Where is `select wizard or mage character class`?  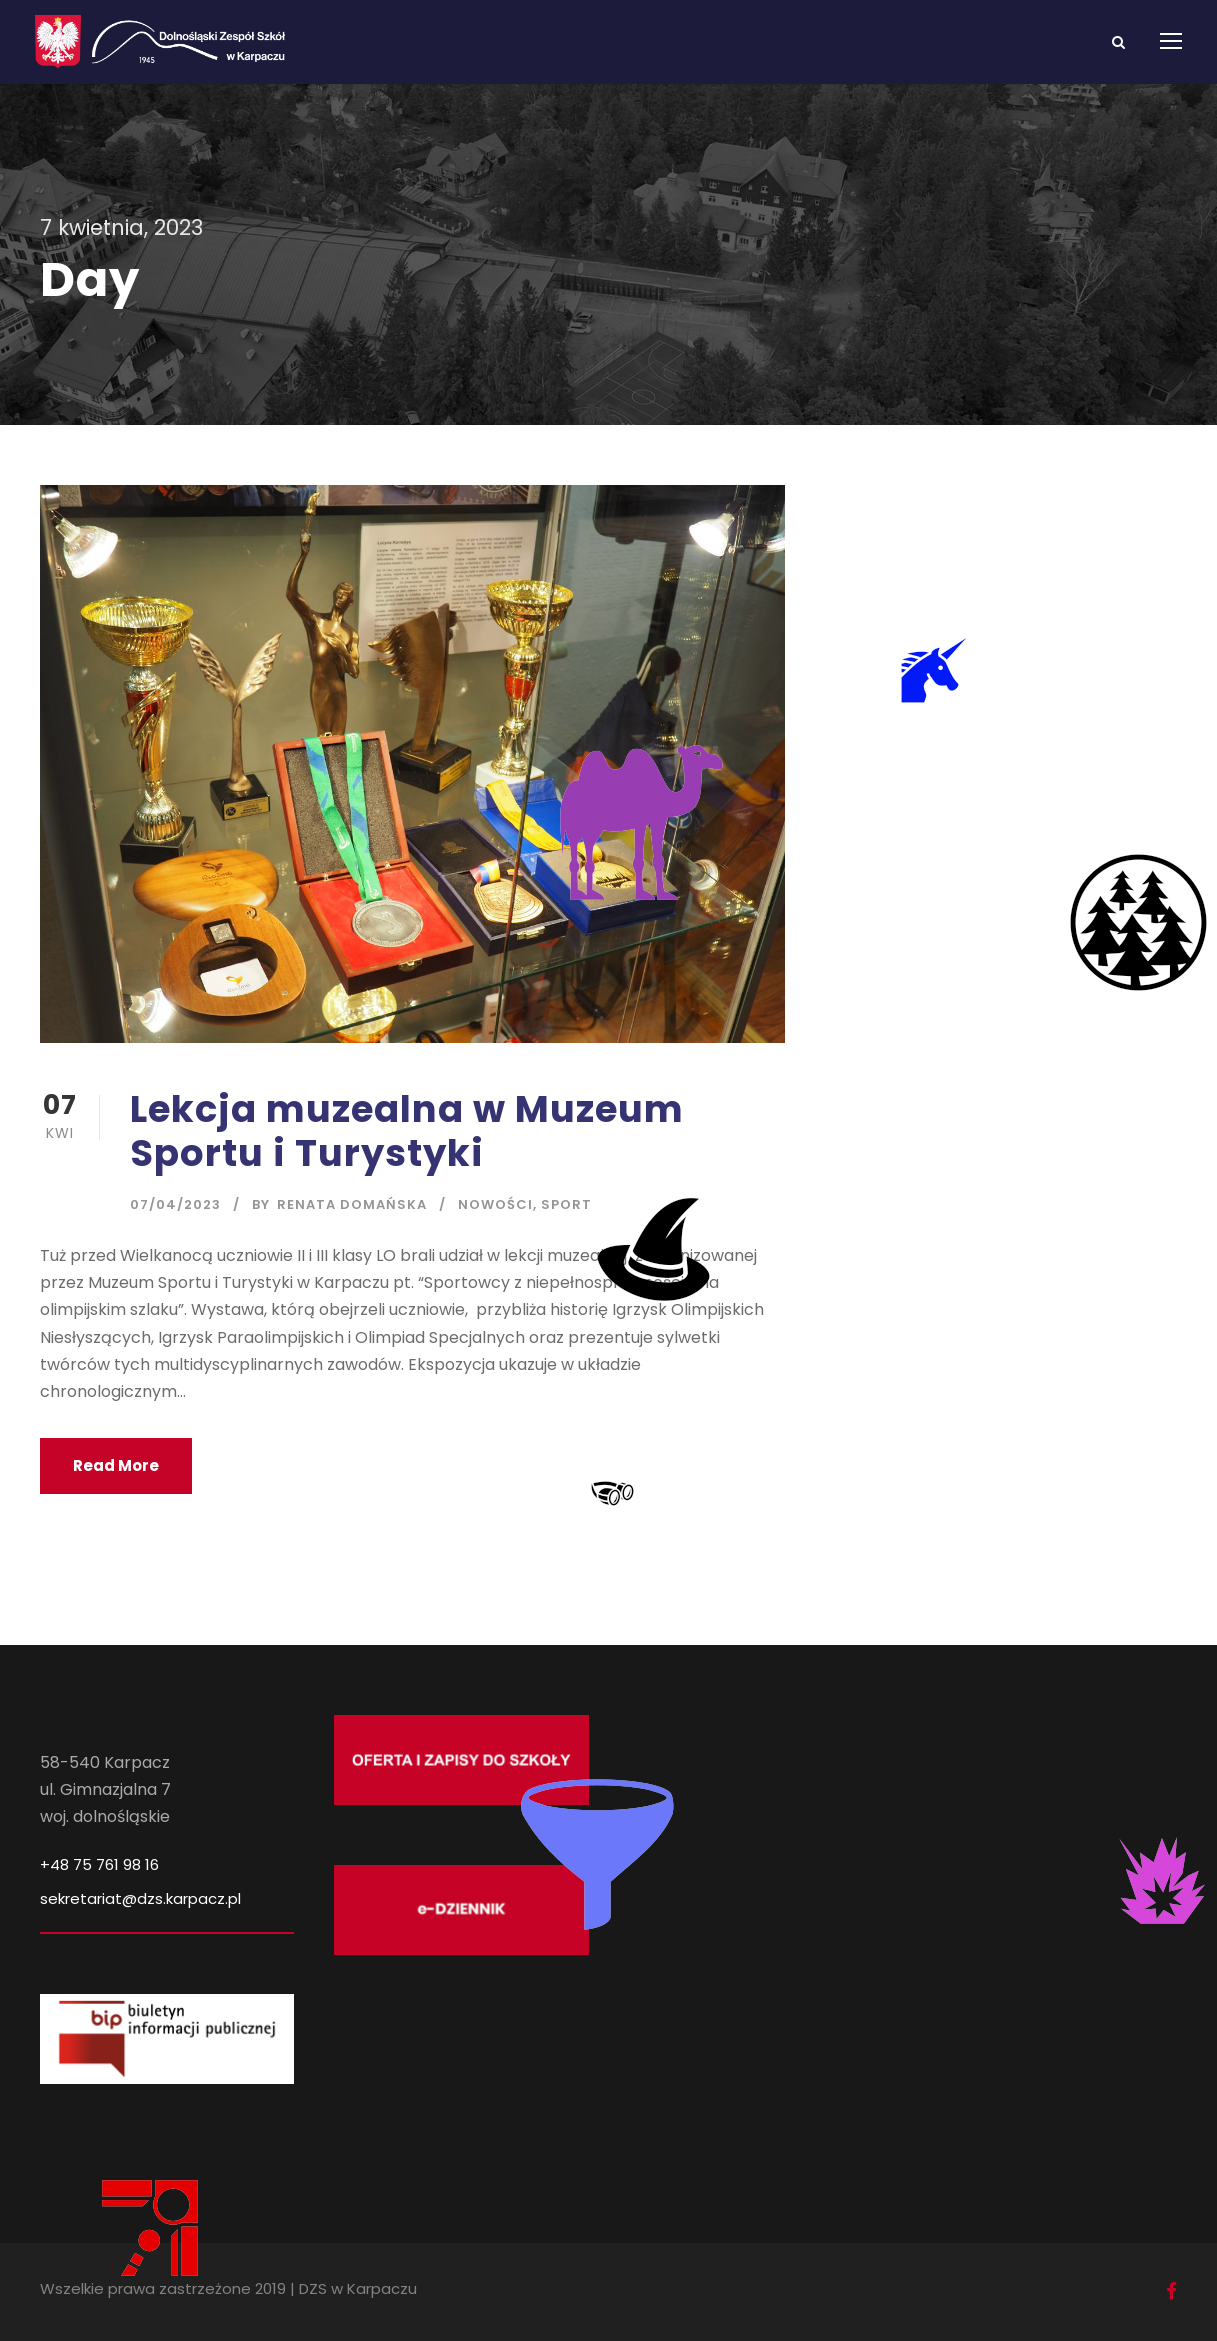
select wizard or mage character class is located at coordinates (653, 1249).